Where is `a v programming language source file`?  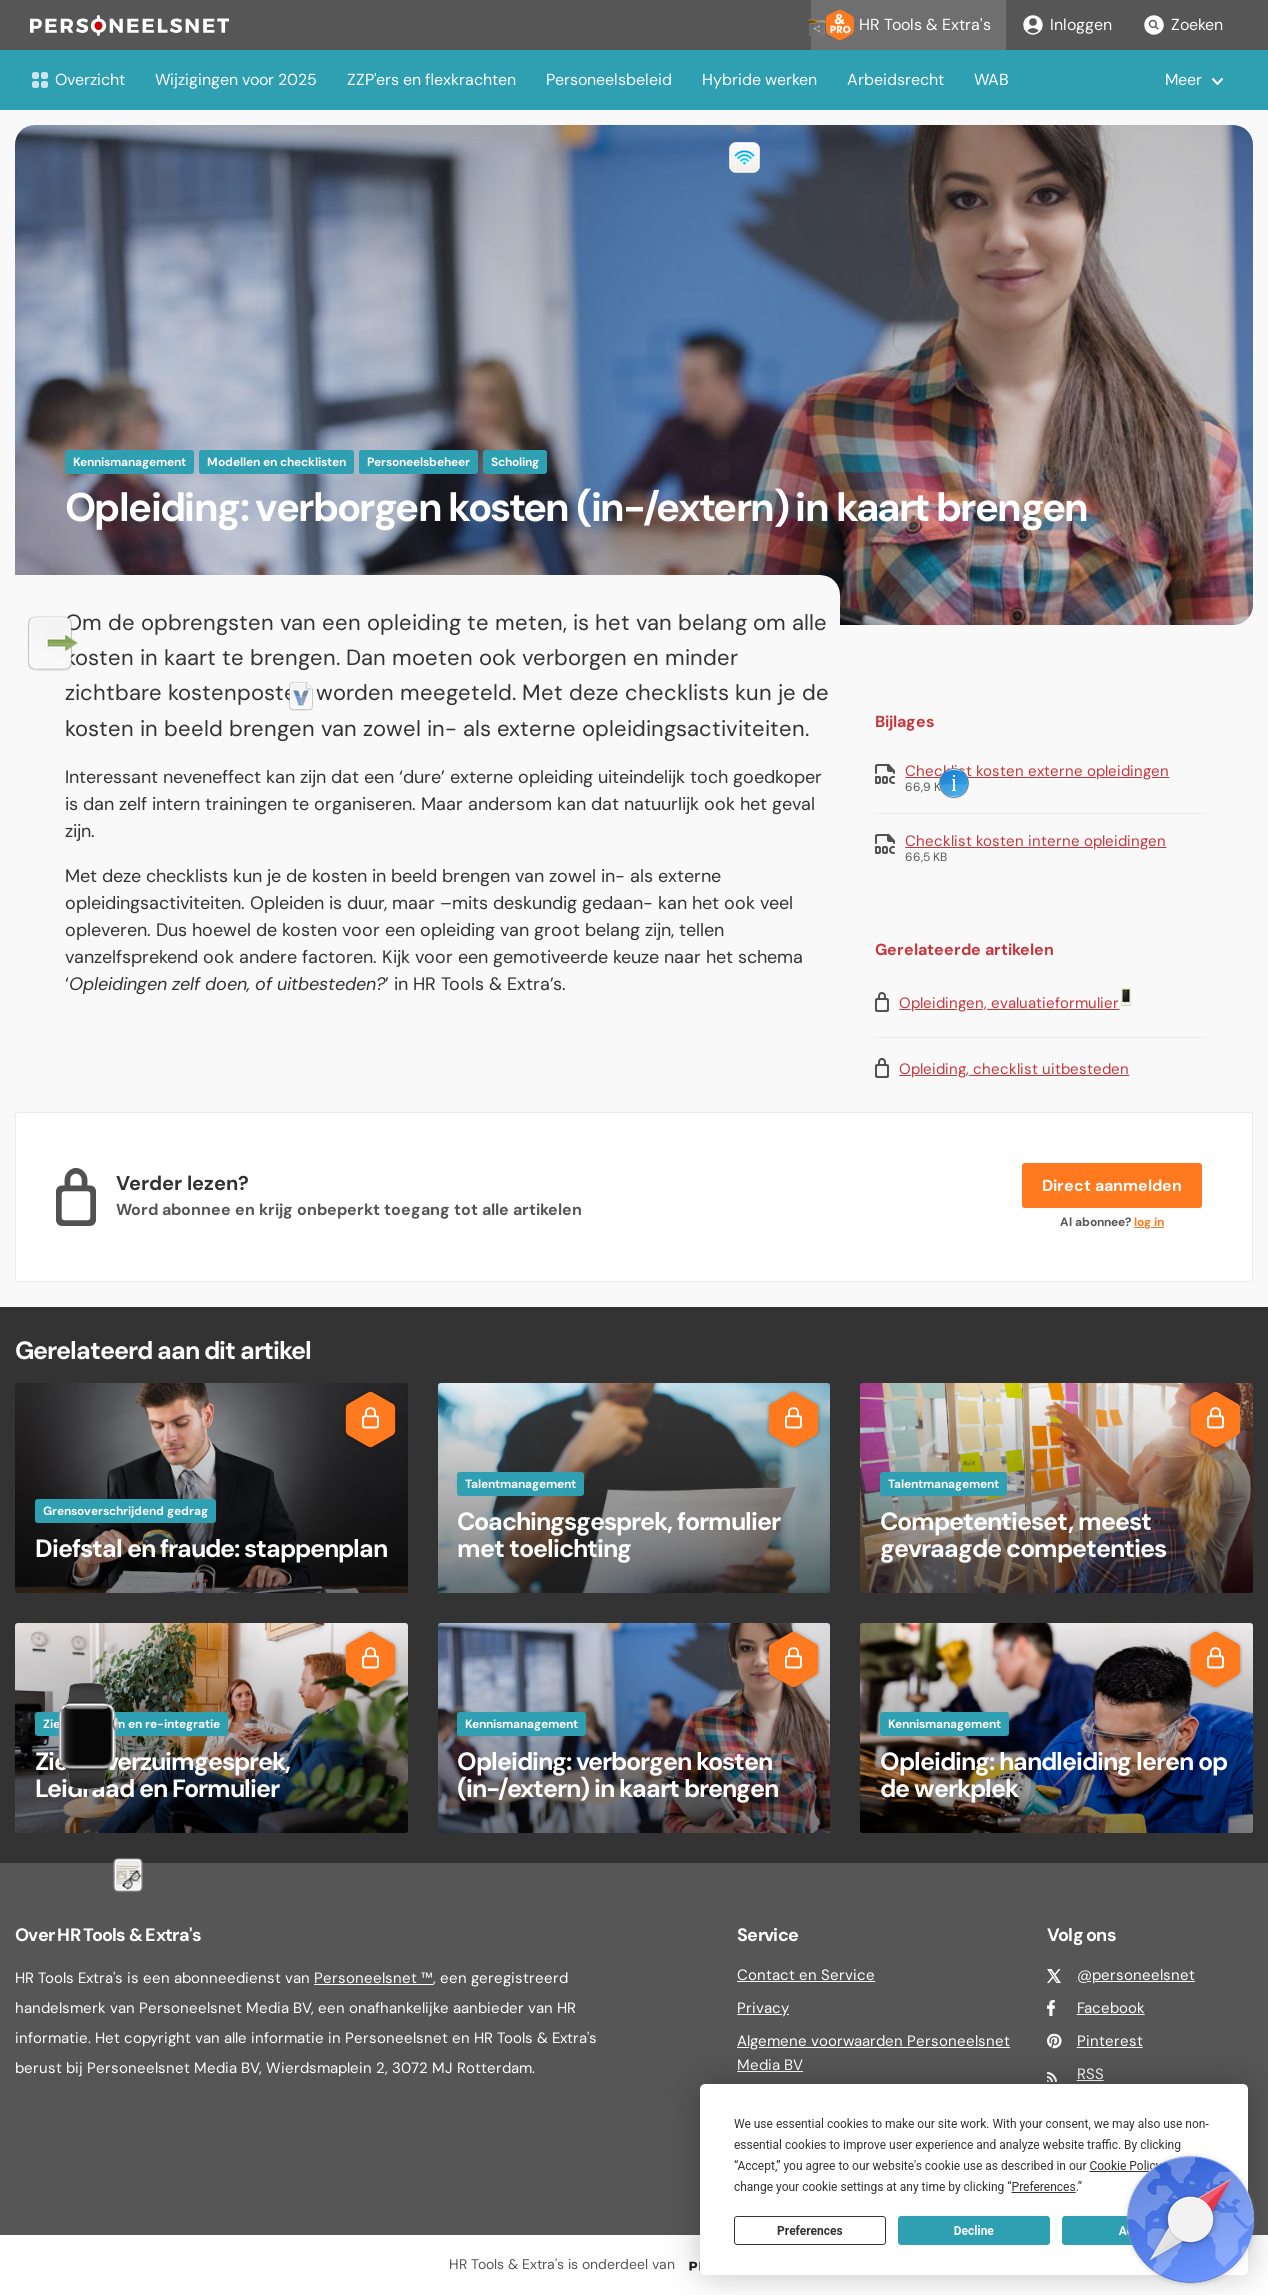 a v programming language source file is located at coordinates (301, 696).